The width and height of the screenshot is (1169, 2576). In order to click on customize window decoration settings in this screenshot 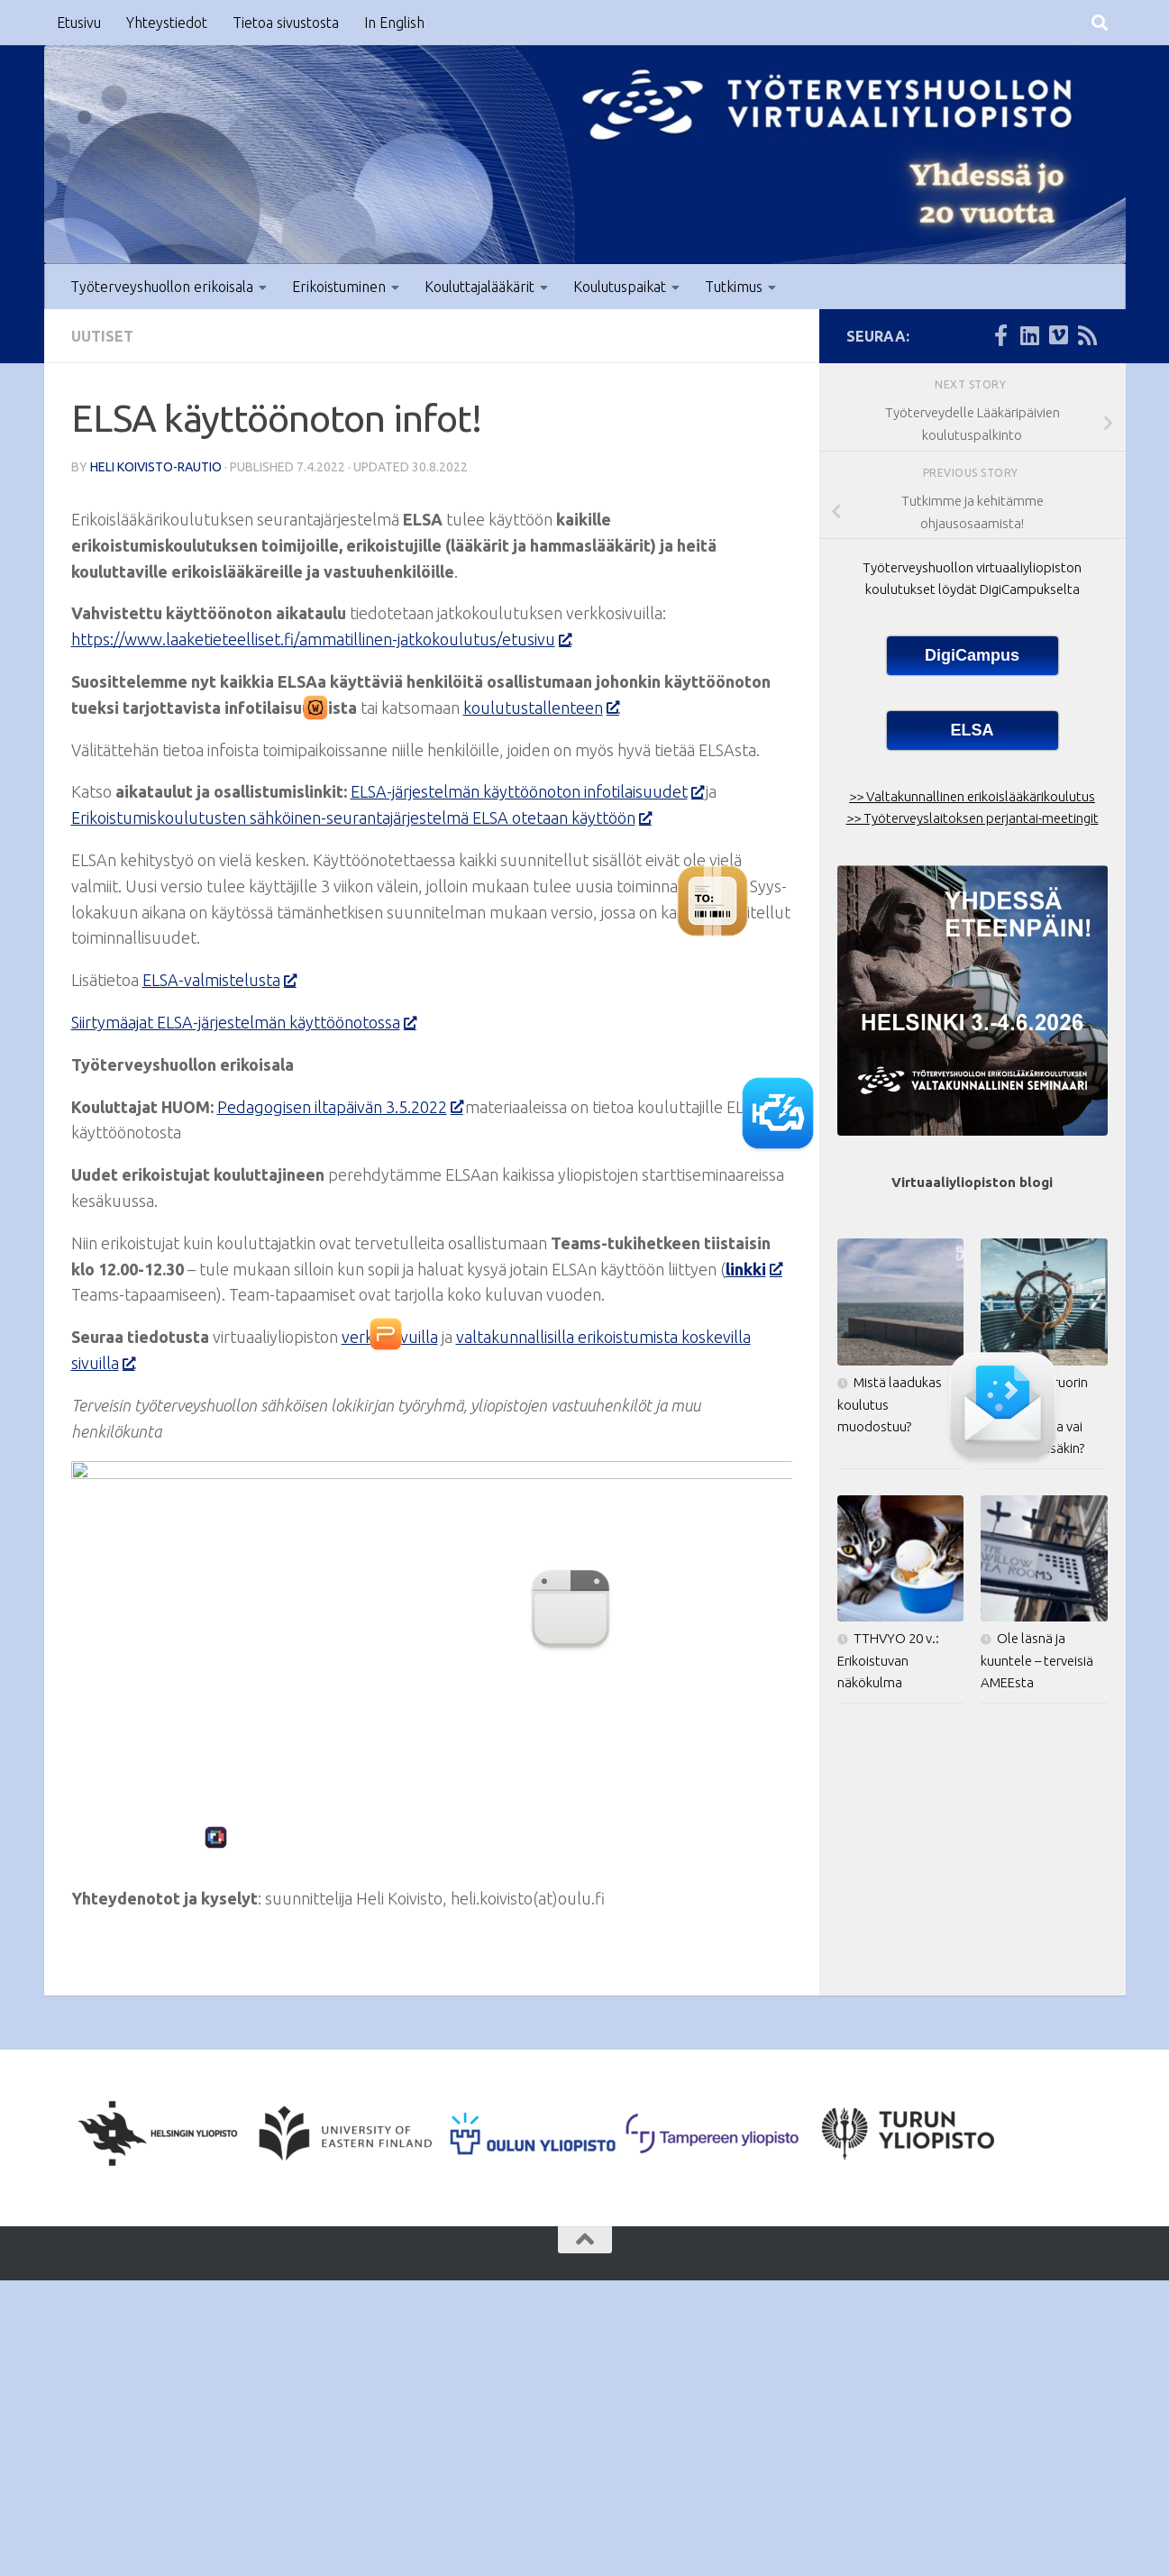, I will do `click(571, 1609)`.